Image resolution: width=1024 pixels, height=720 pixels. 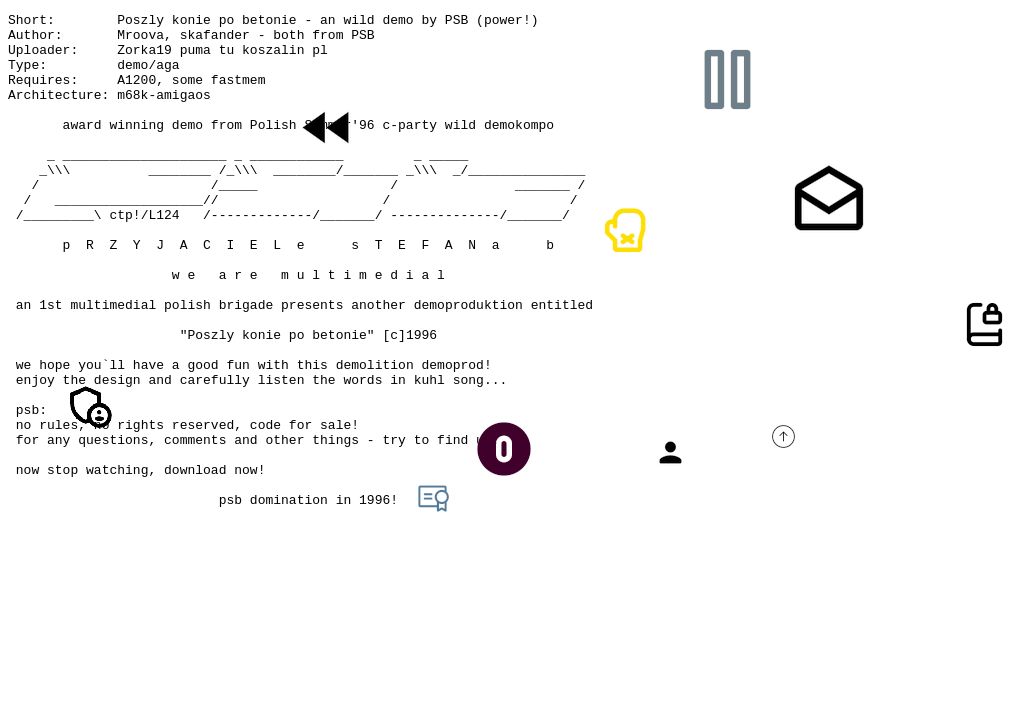 What do you see at coordinates (89, 405) in the screenshot?
I see `access admin or user security settings` at bounding box center [89, 405].